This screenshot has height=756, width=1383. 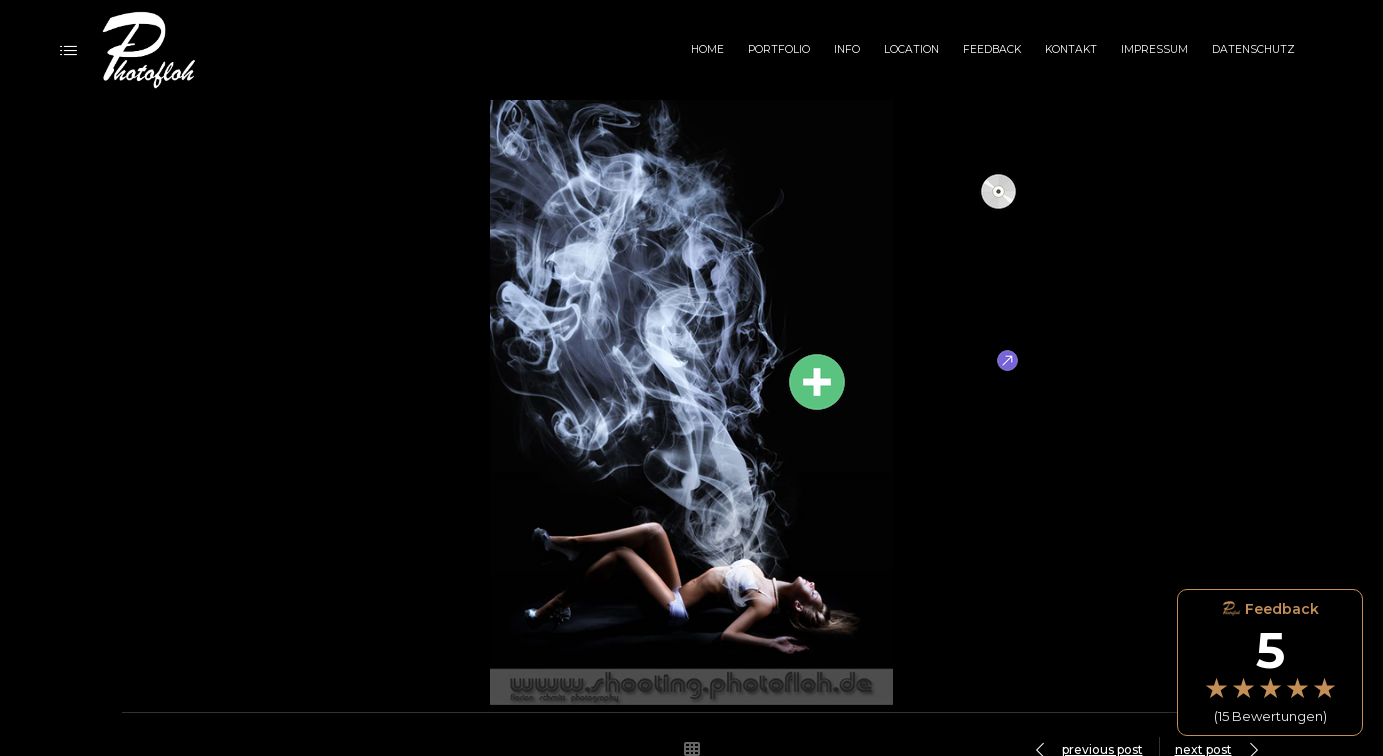 What do you see at coordinates (998, 191) in the screenshot?
I see `access DVD-RW drive or disc` at bounding box center [998, 191].